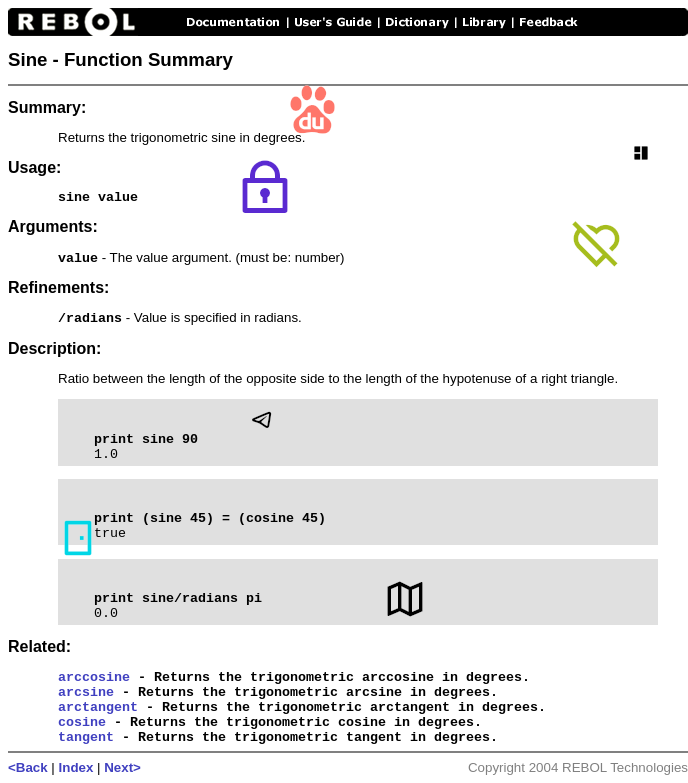 This screenshot has height=783, width=688. I want to click on open Baidu app, so click(312, 109).